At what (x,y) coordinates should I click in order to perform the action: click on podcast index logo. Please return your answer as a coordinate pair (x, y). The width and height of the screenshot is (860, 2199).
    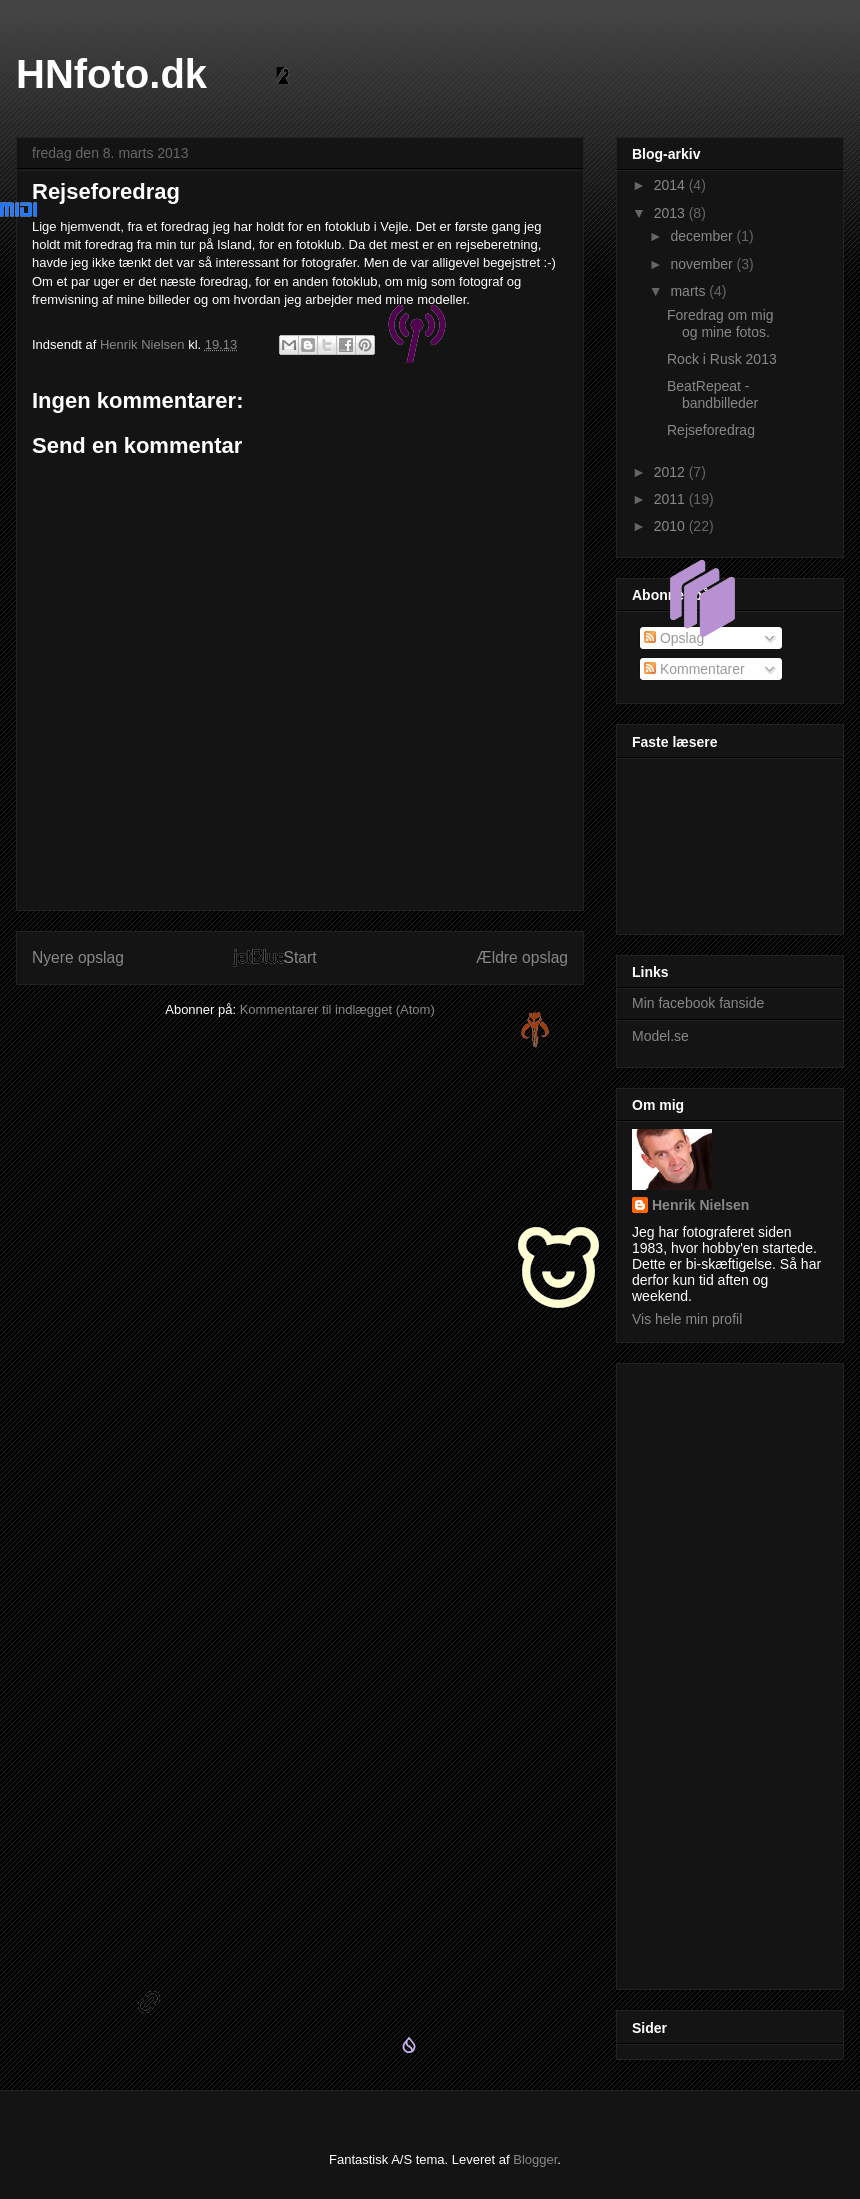
    Looking at the image, I should click on (417, 334).